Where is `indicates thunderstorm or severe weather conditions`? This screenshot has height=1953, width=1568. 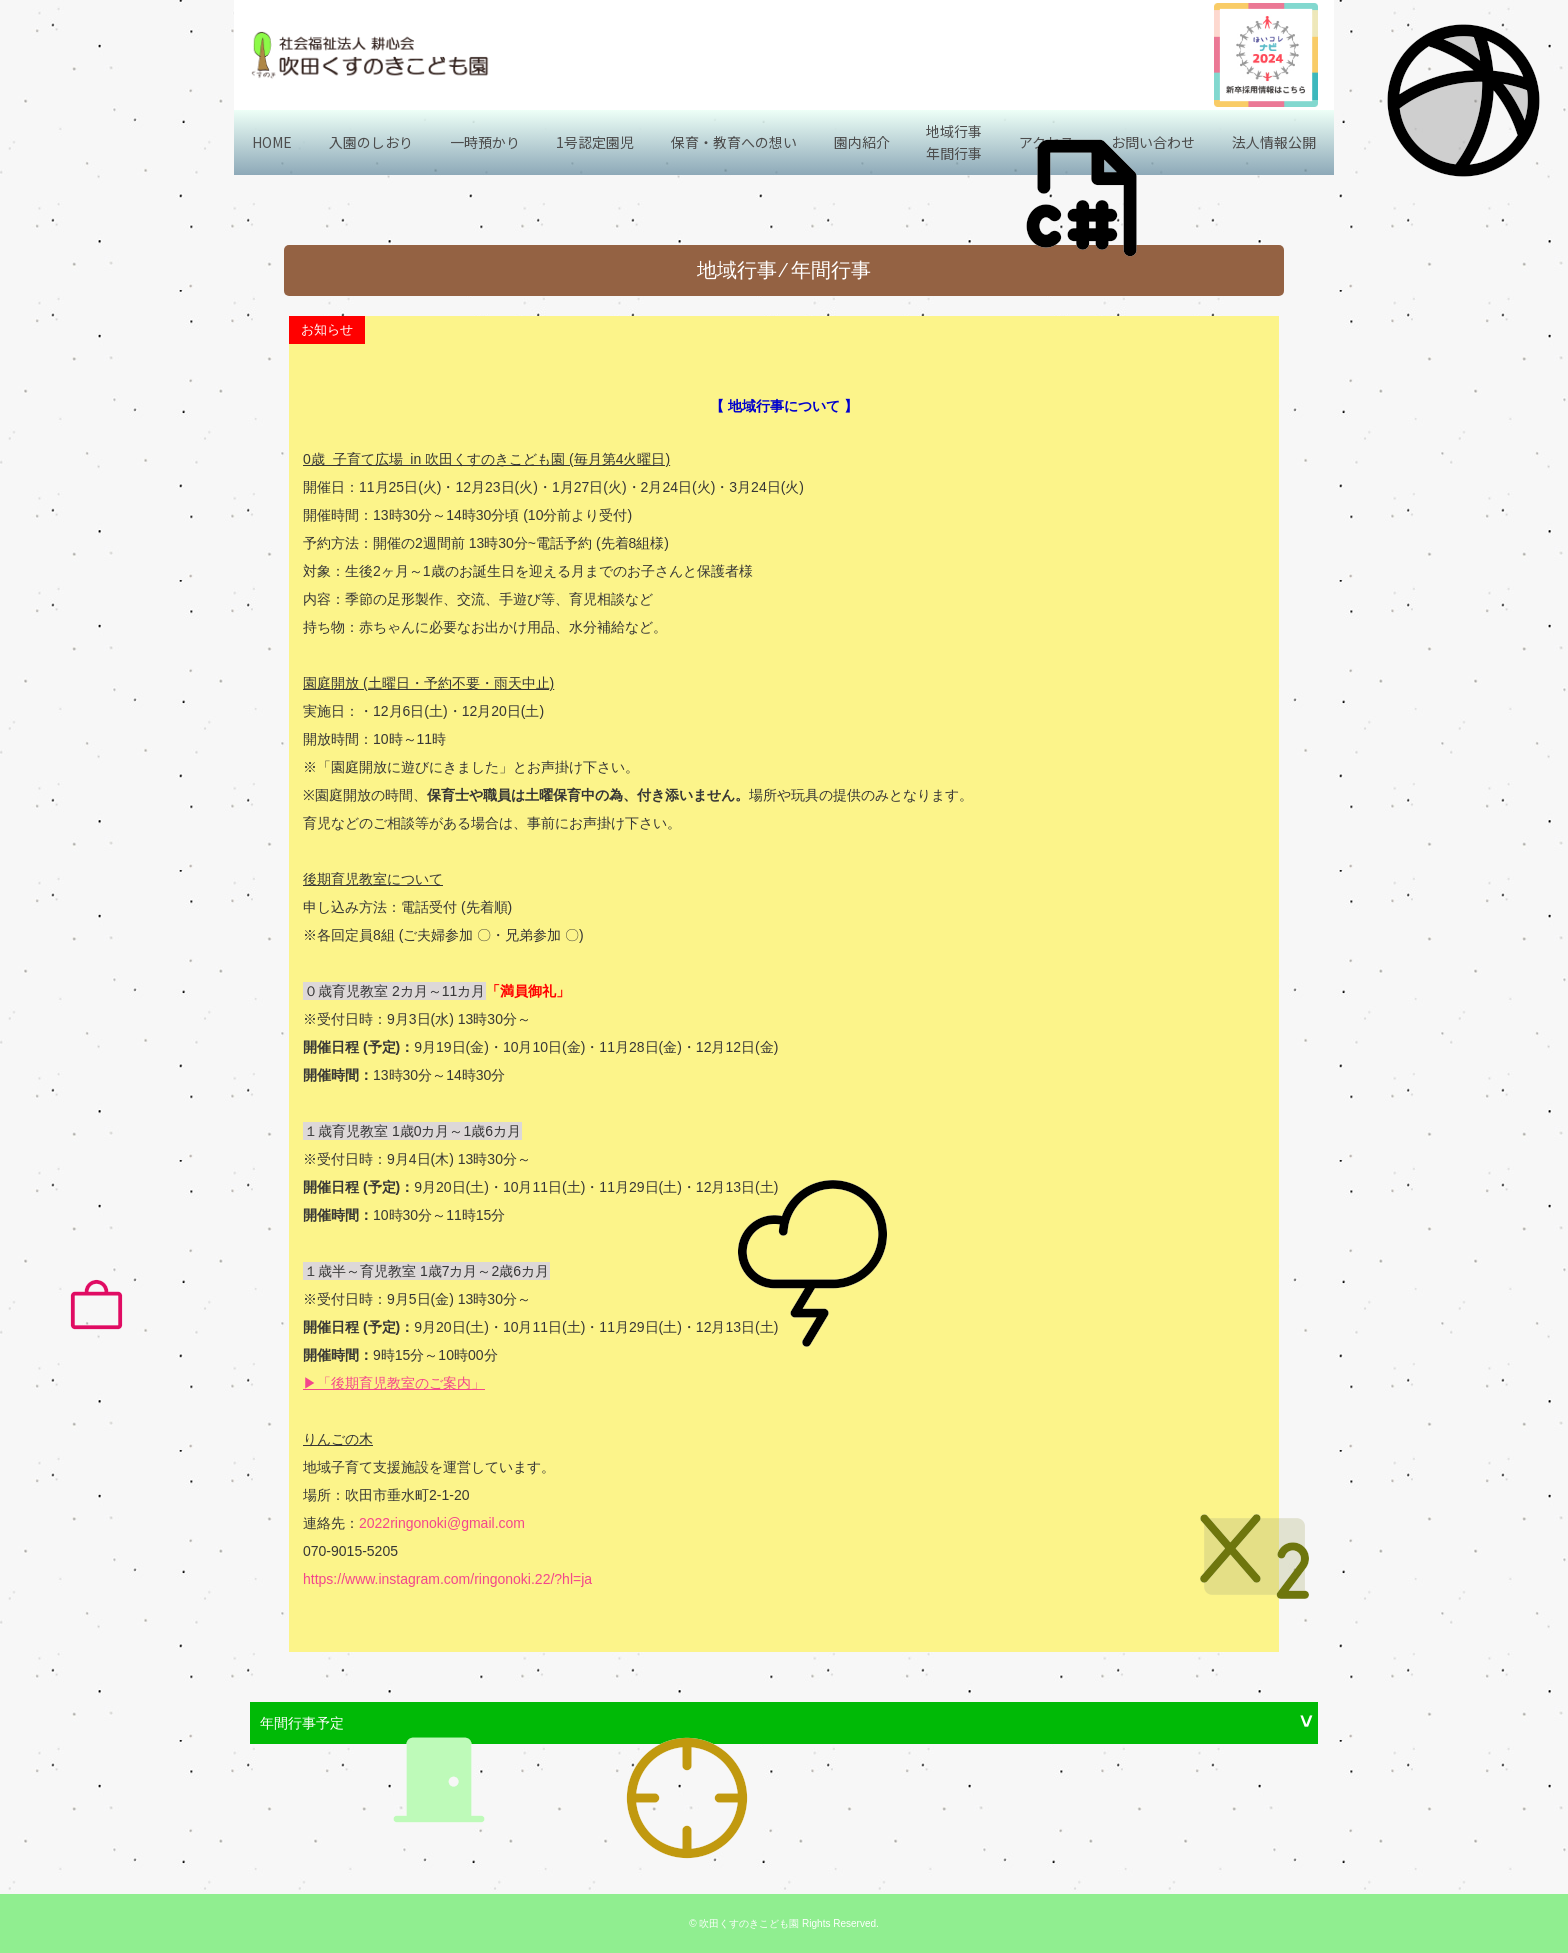 indicates thunderstorm or severe weather conditions is located at coordinates (812, 1260).